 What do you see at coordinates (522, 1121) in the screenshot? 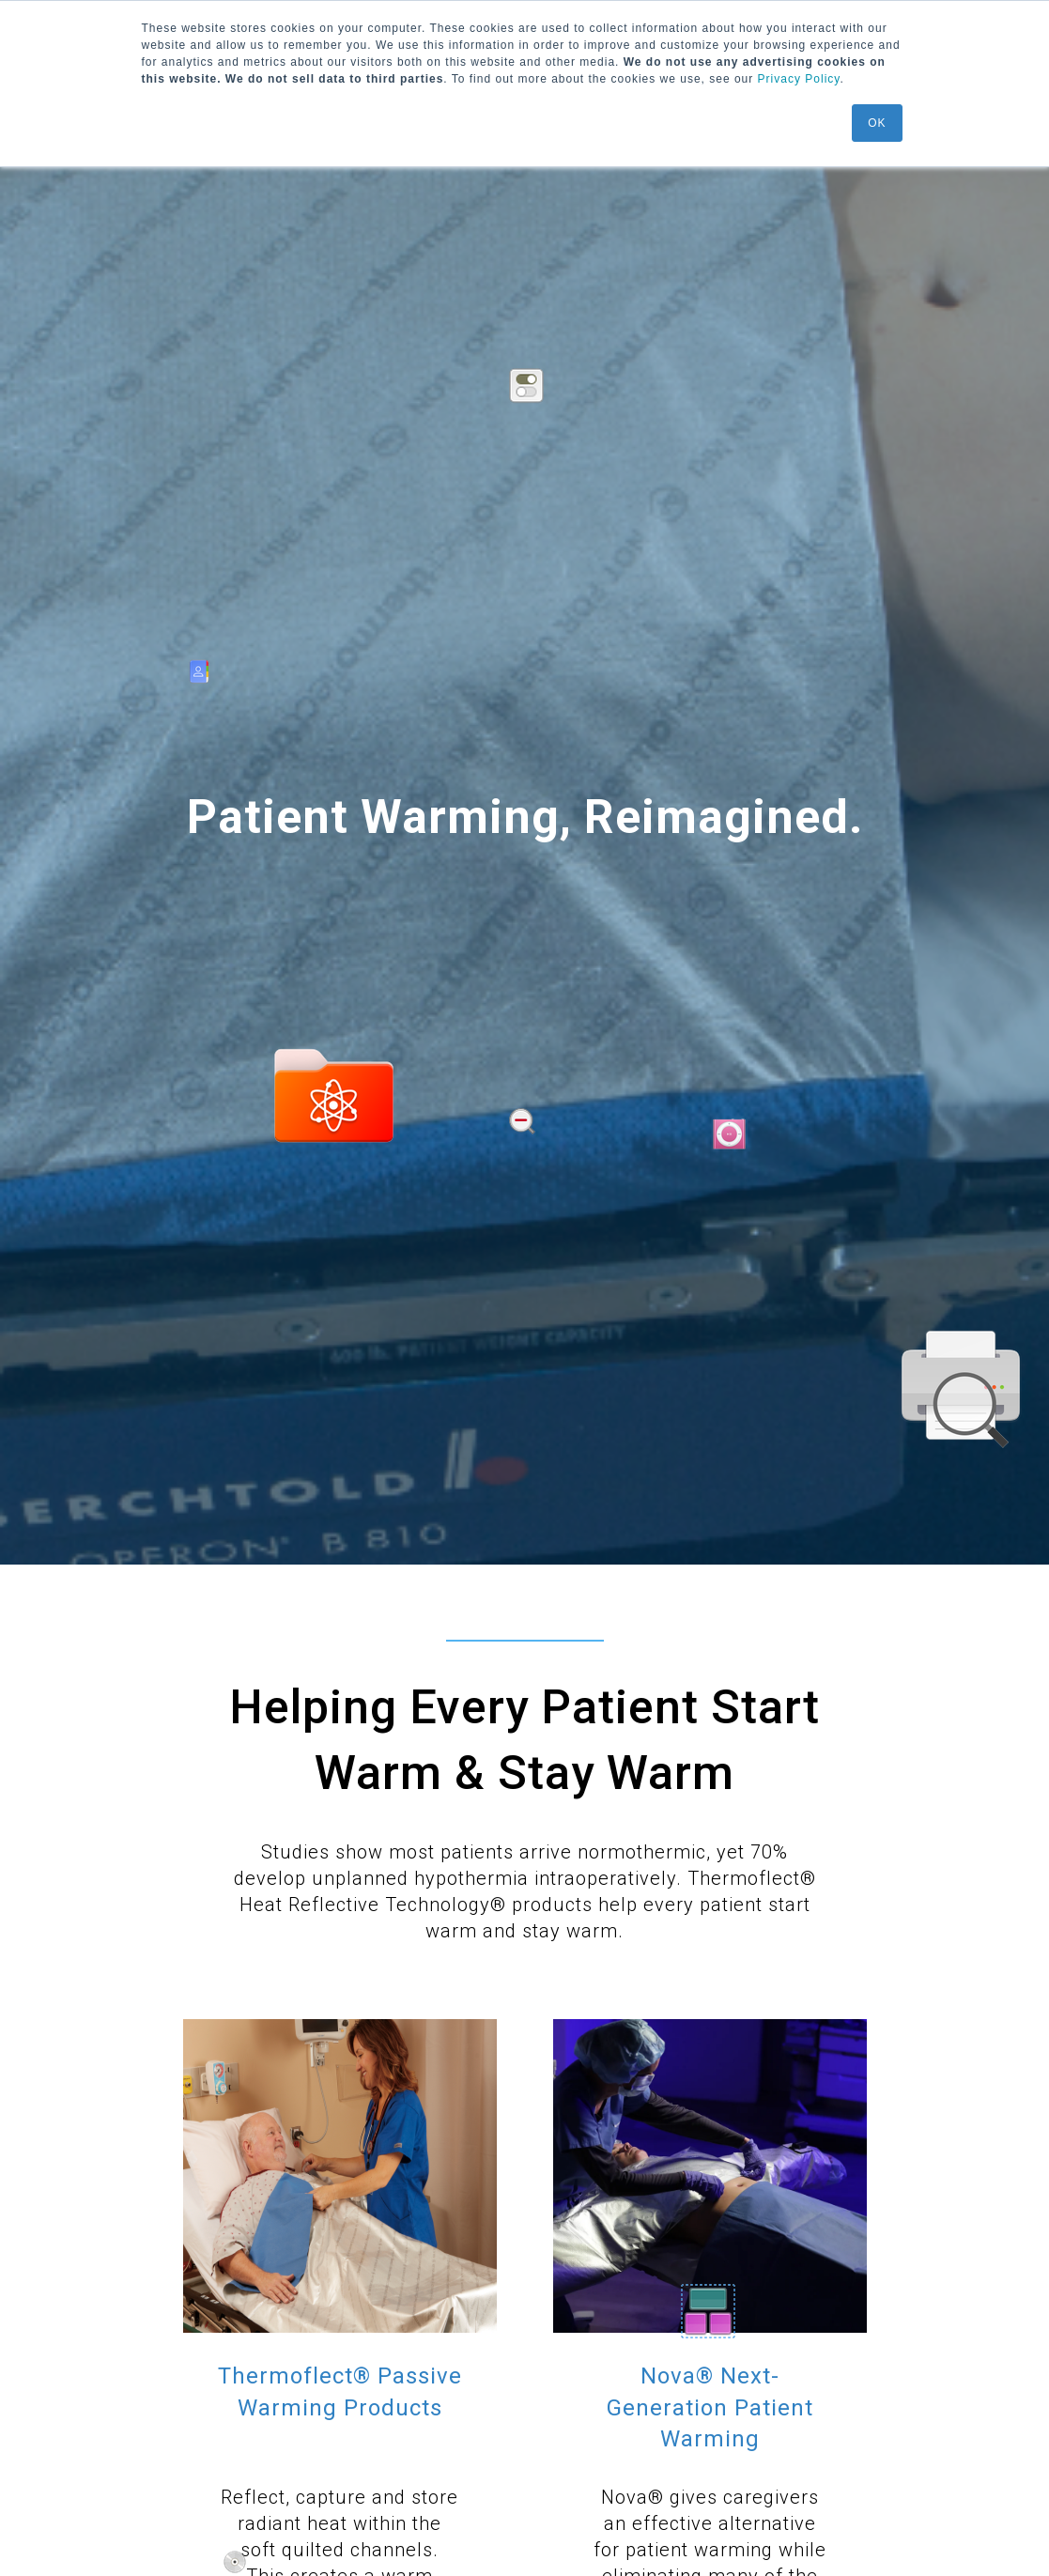
I see `zoom out of the current view` at bounding box center [522, 1121].